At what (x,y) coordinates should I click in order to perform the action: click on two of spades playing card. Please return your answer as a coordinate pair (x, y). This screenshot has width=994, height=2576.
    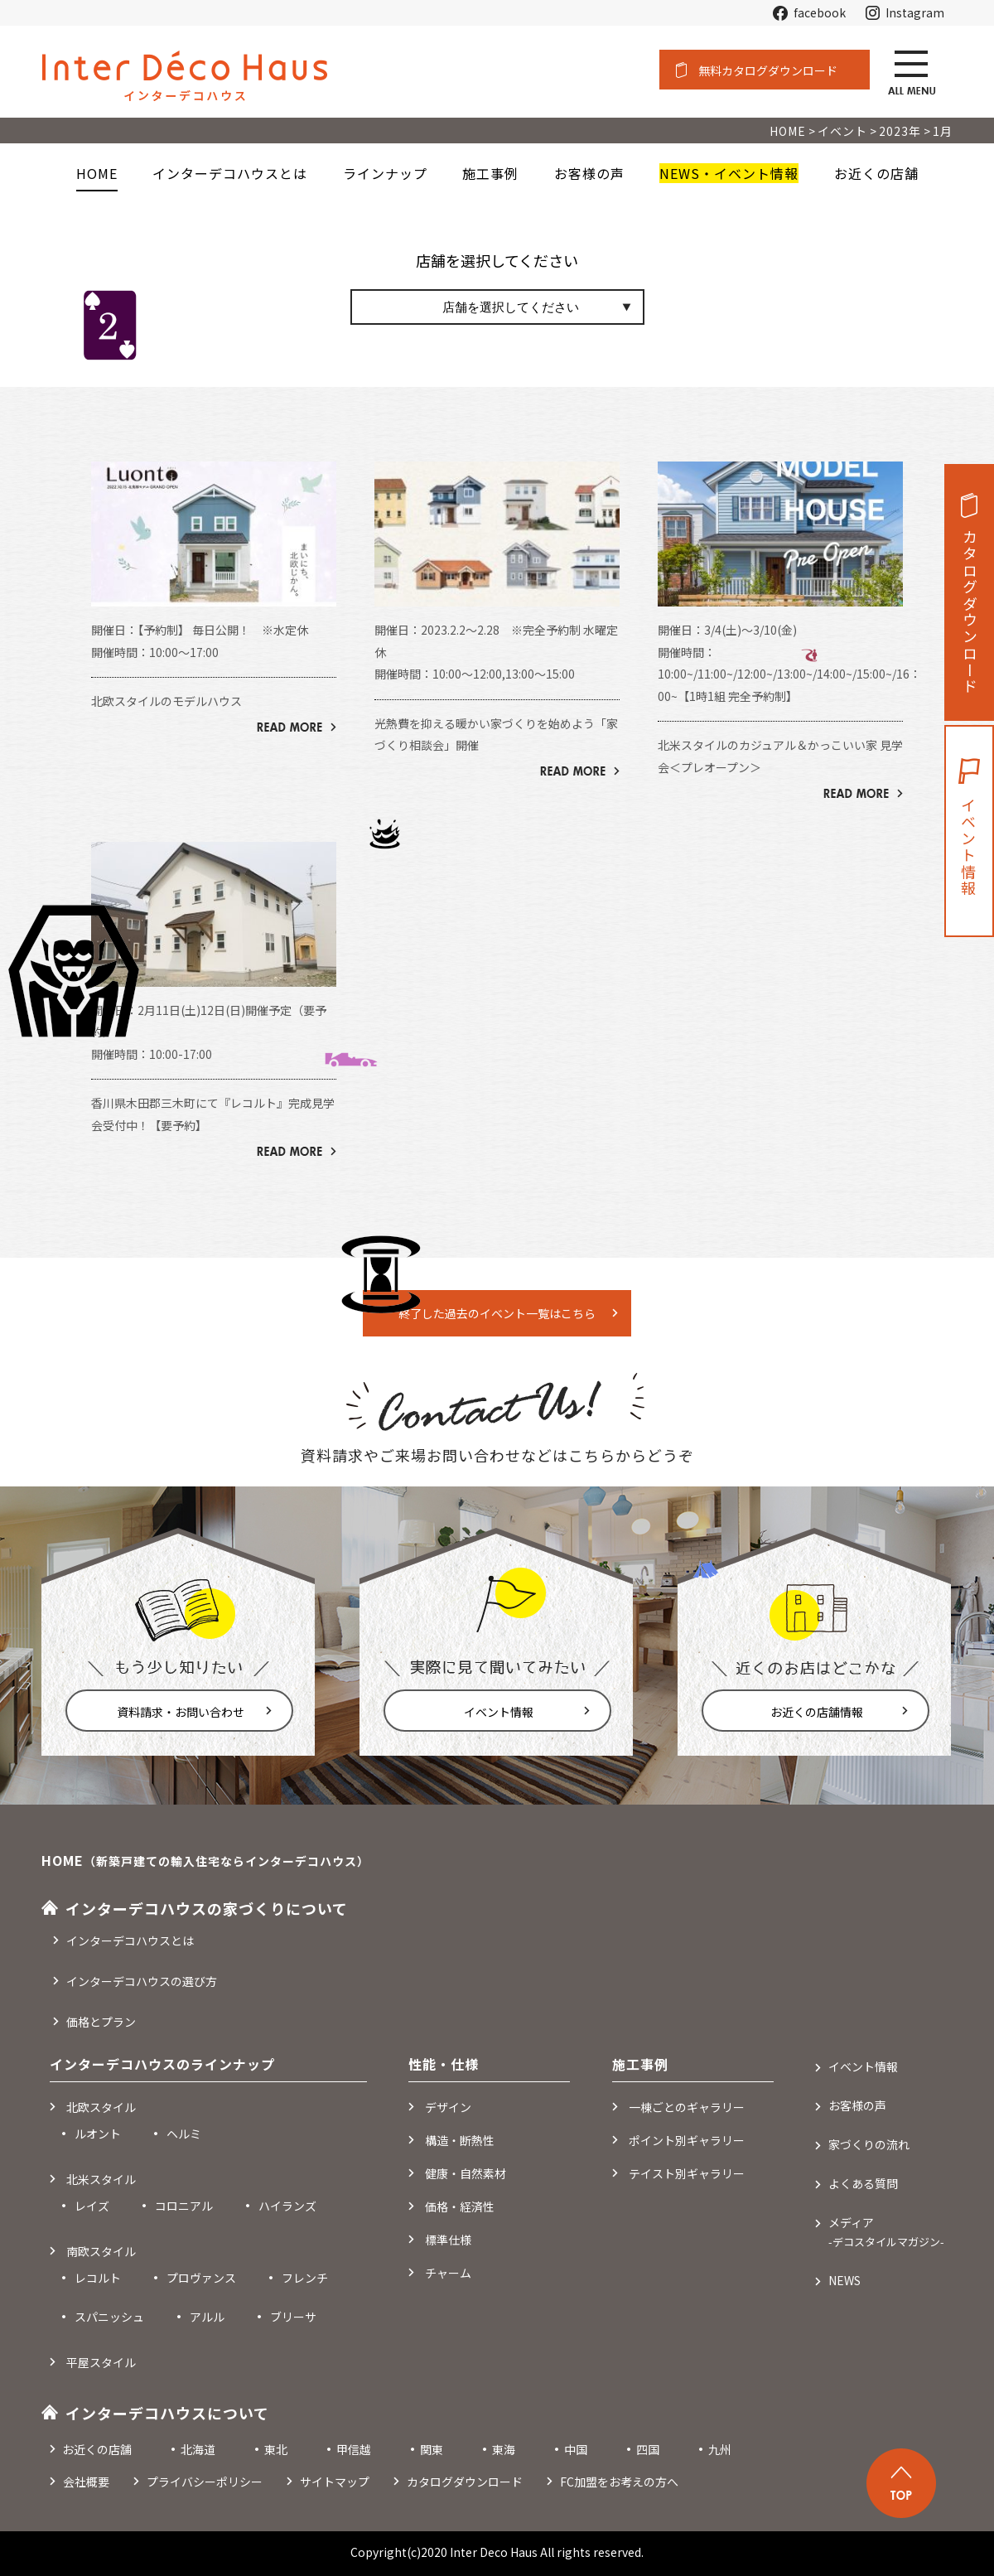
    Looking at the image, I should click on (109, 325).